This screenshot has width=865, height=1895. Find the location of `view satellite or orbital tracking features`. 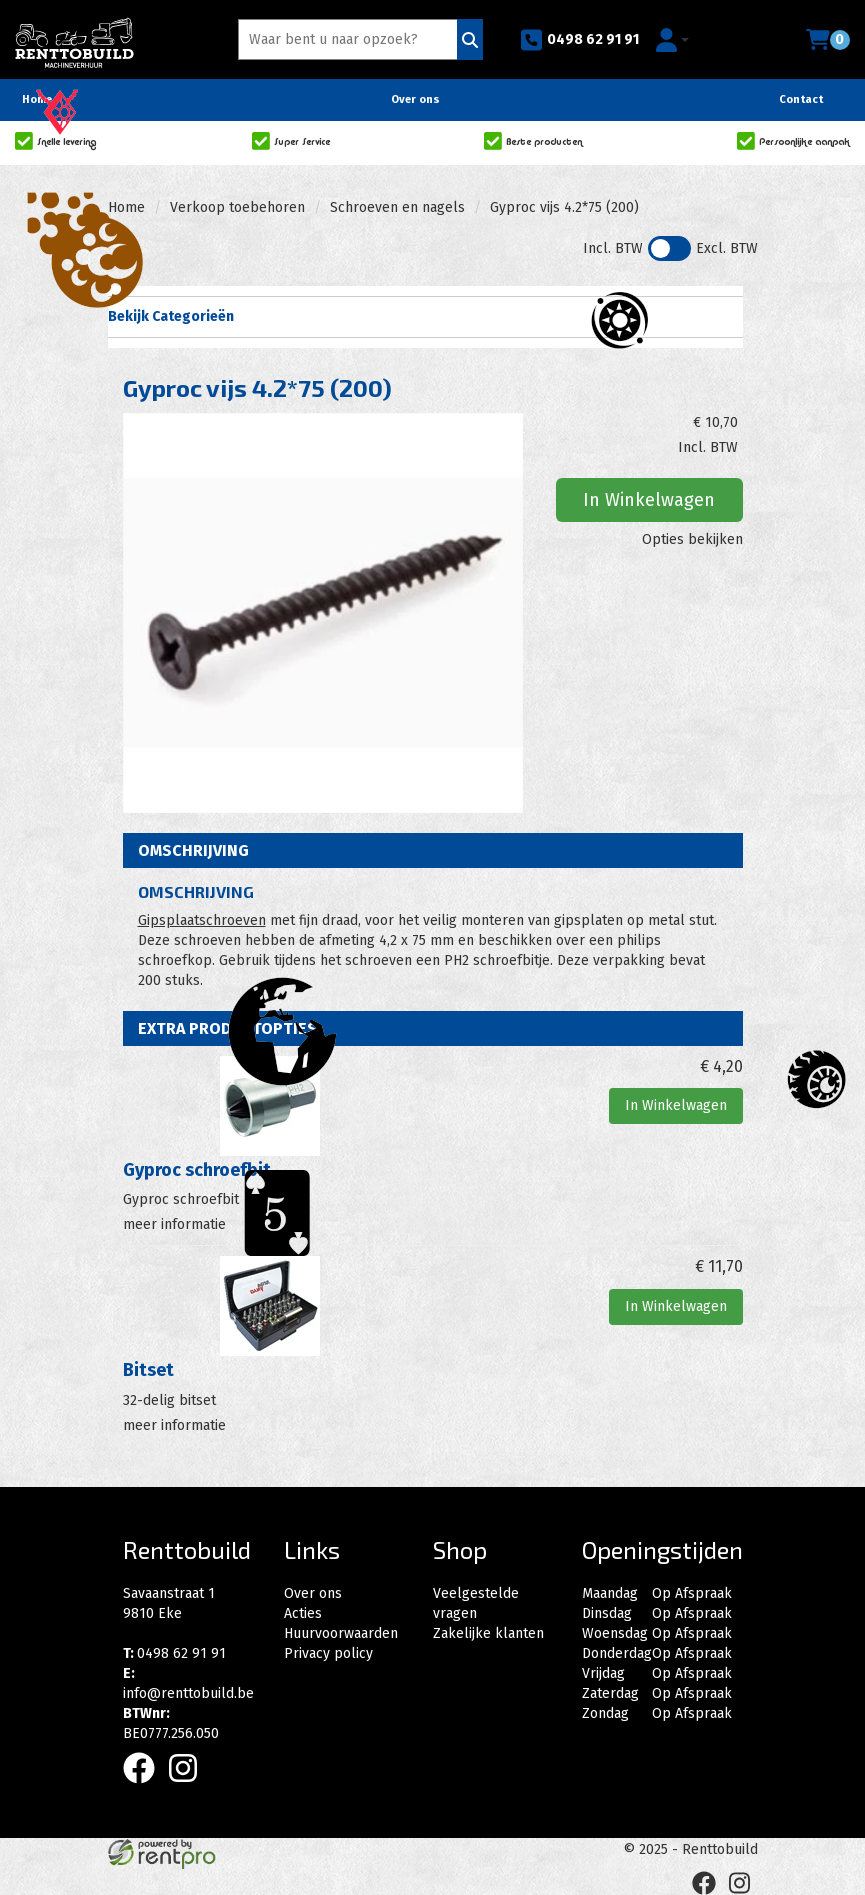

view satellite or orbital tracking features is located at coordinates (619, 320).